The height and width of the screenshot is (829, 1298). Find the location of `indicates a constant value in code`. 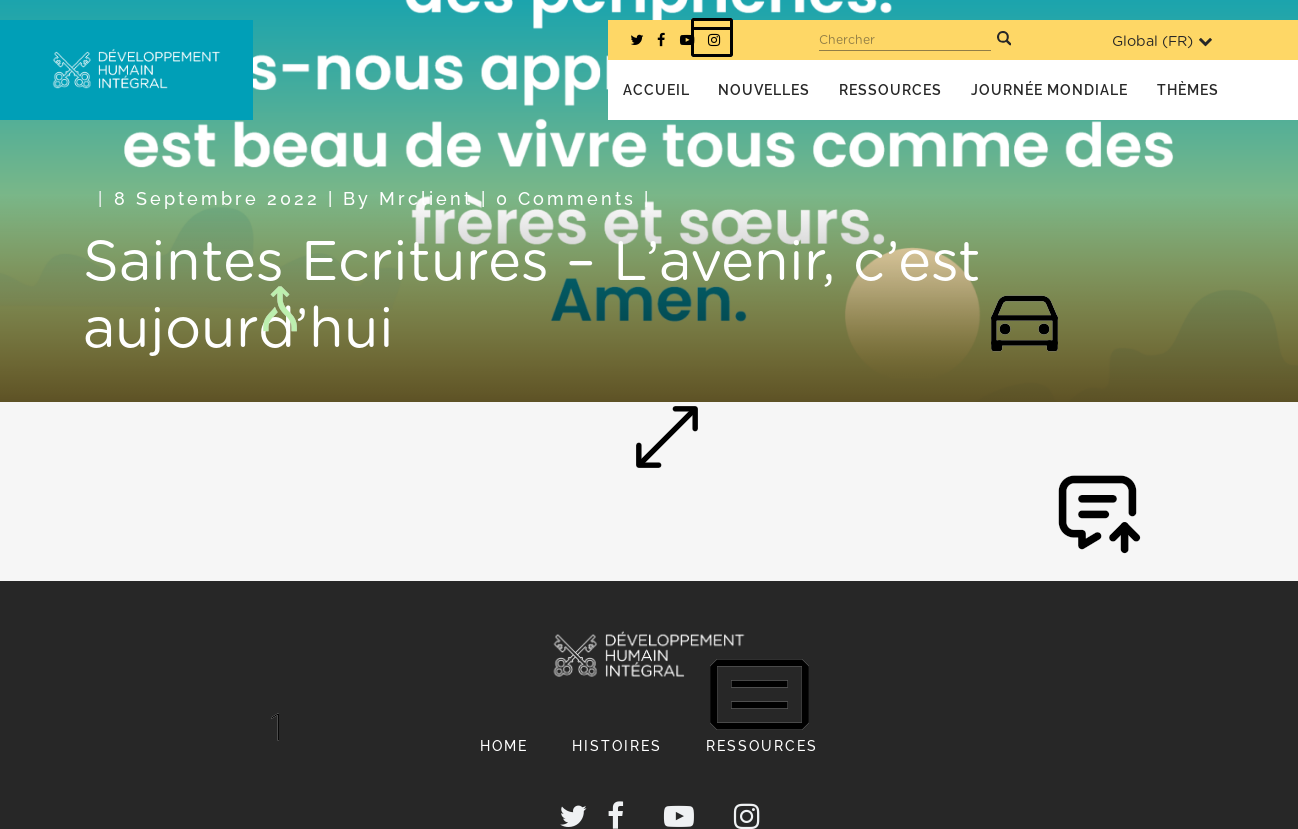

indicates a constant value in code is located at coordinates (759, 694).